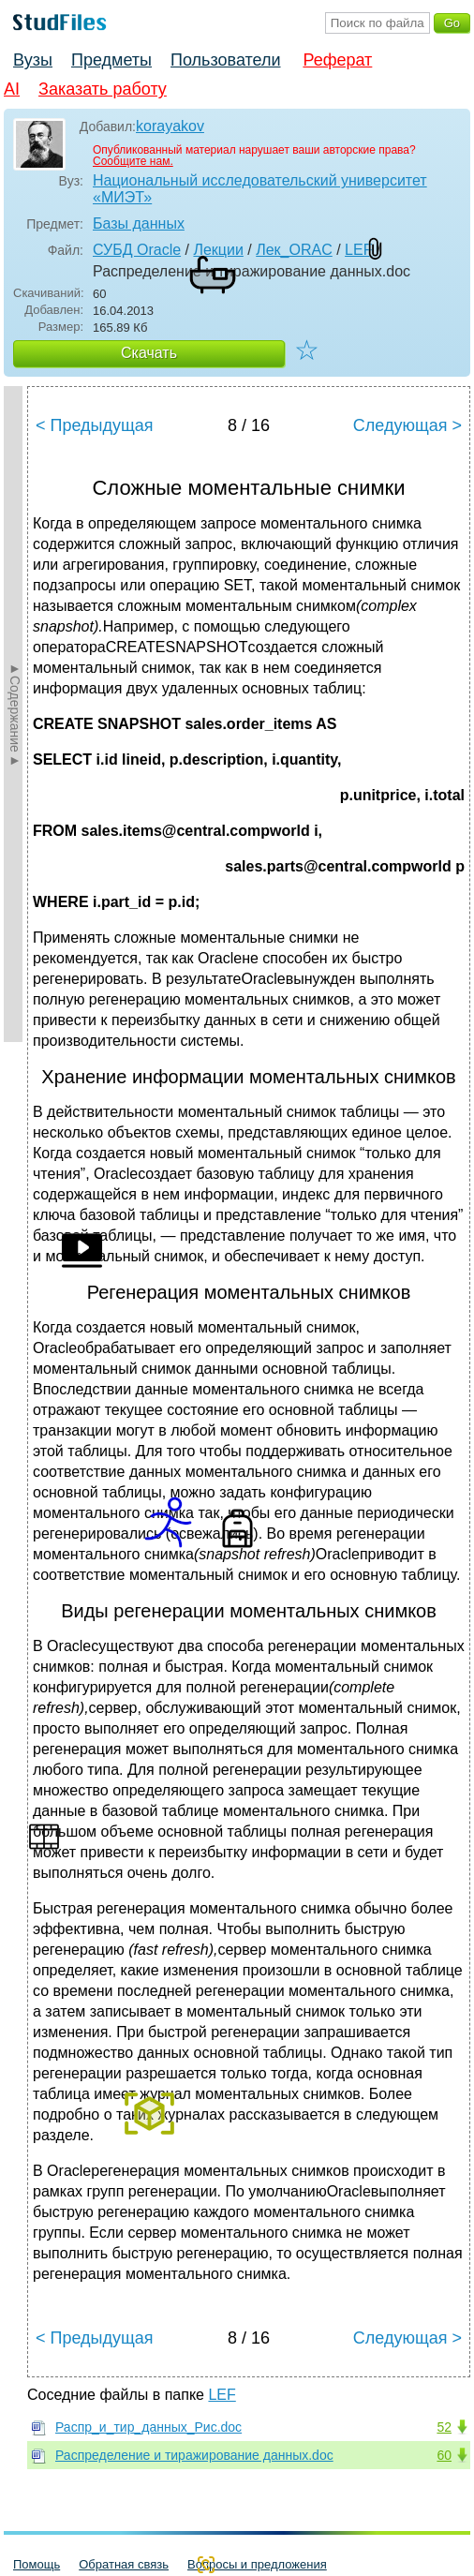 This screenshot has height=2576, width=474. Describe the element at coordinates (375, 248) in the screenshot. I see `attach a file to your message` at that location.